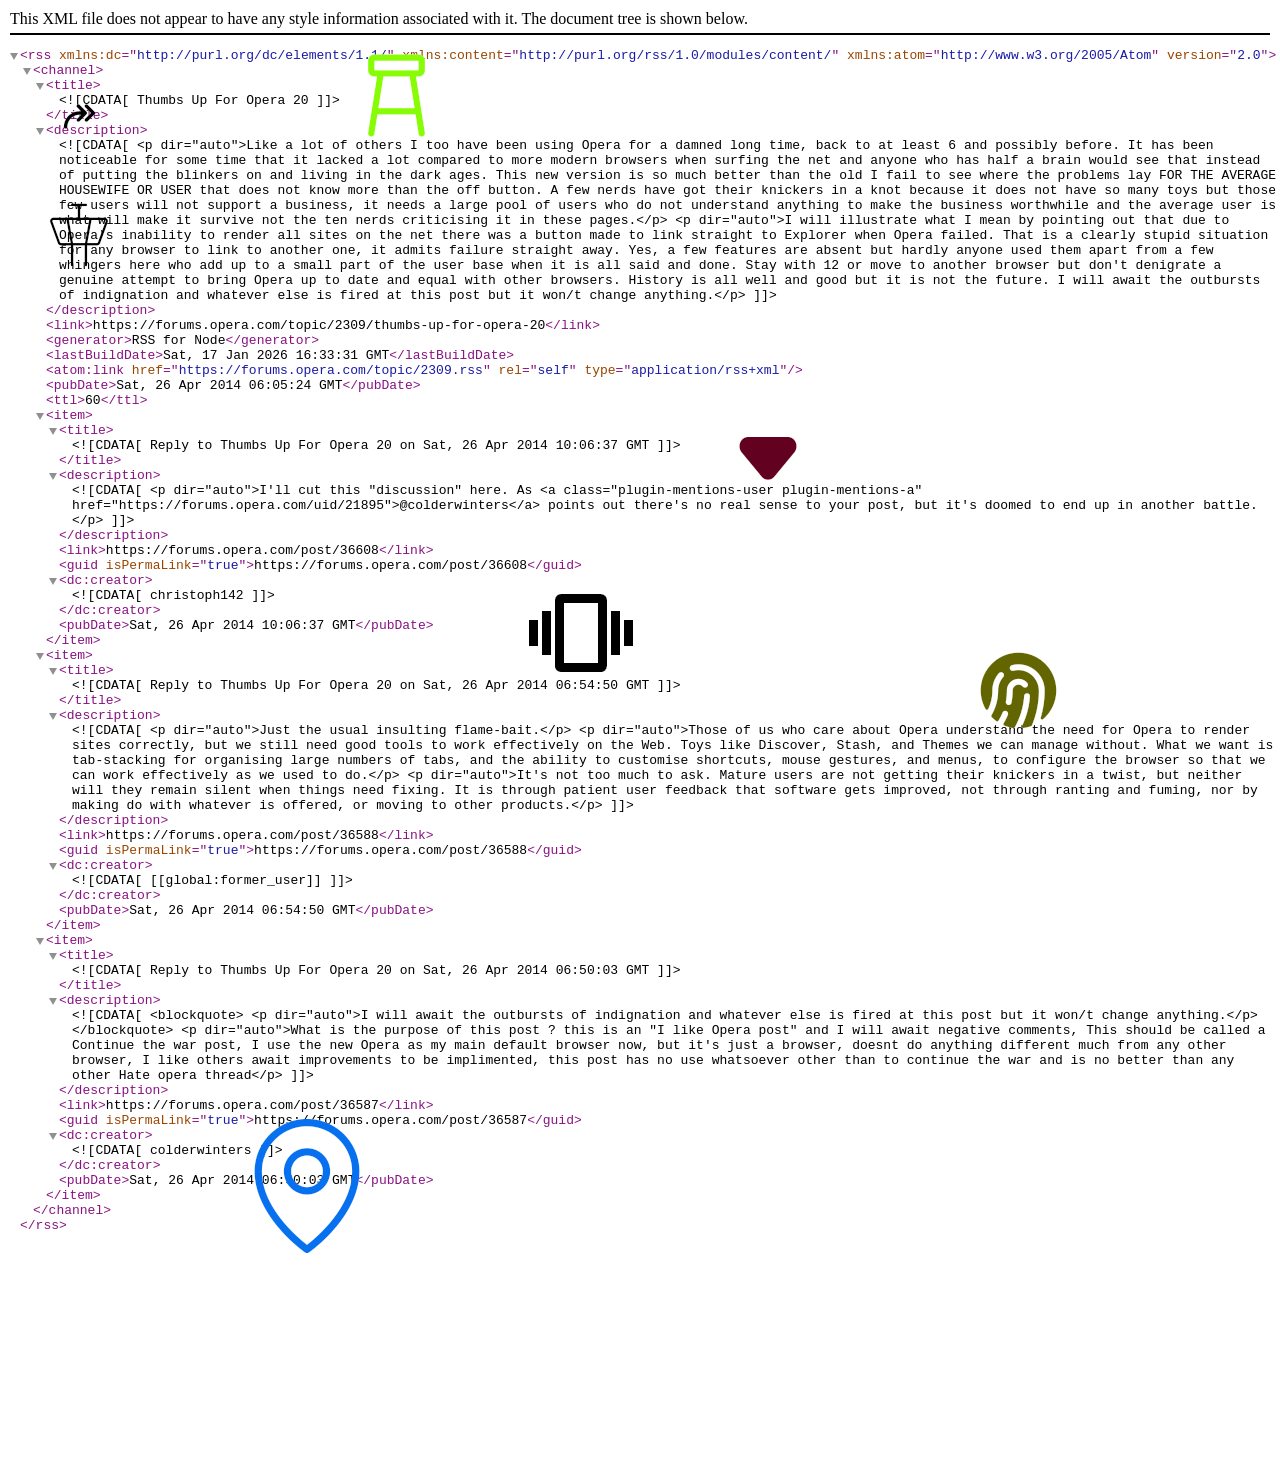 This screenshot has height=1470, width=1280. I want to click on toggle vibration mode on or off, so click(581, 633).